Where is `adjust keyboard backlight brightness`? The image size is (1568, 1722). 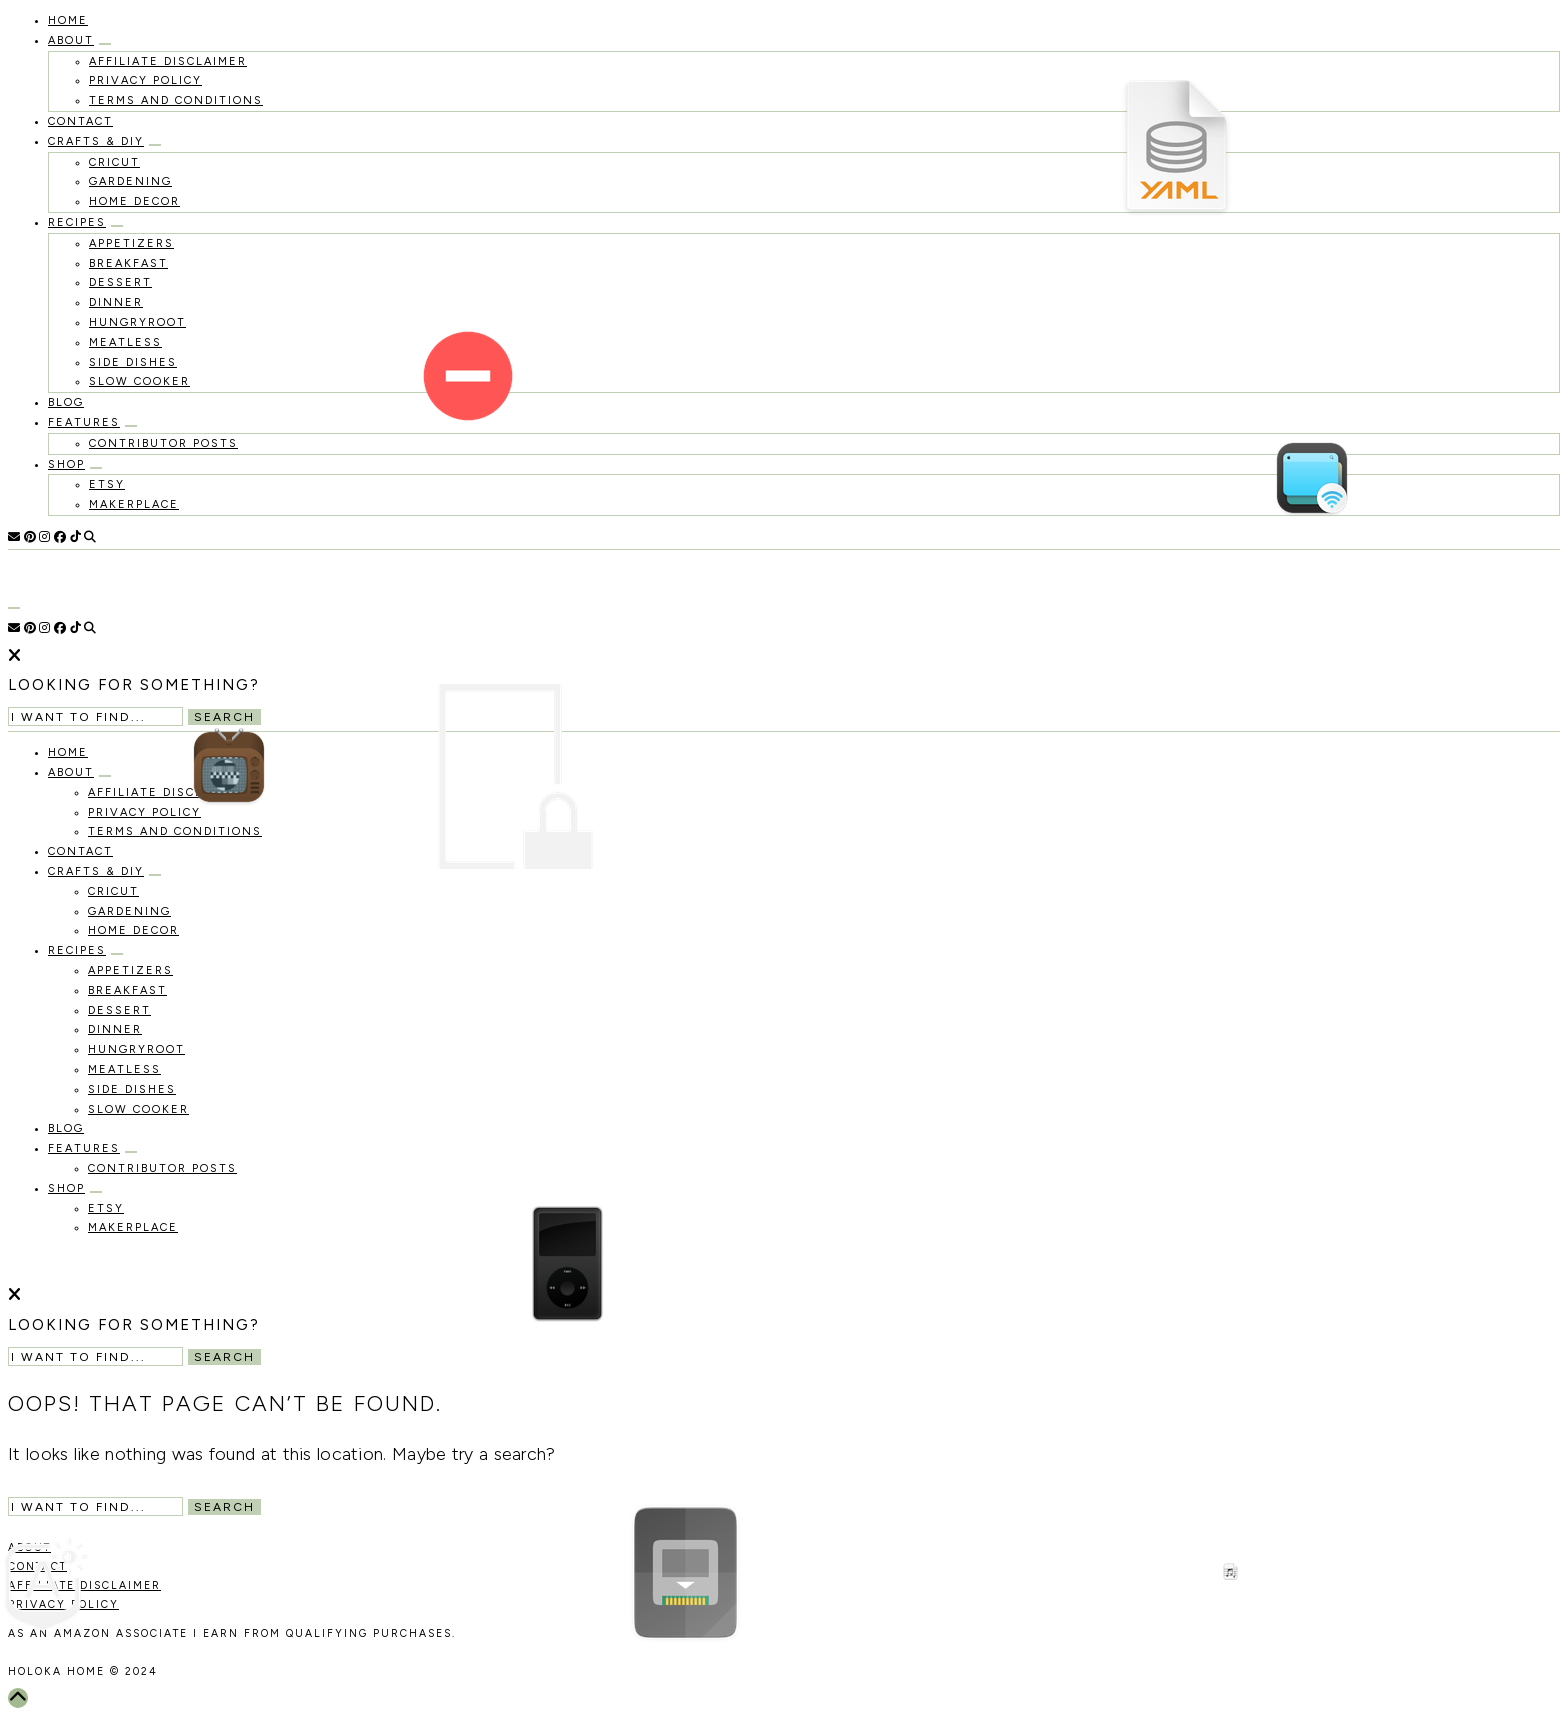
adjust keyboard backlight brightness is located at coordinates (46, 1584).